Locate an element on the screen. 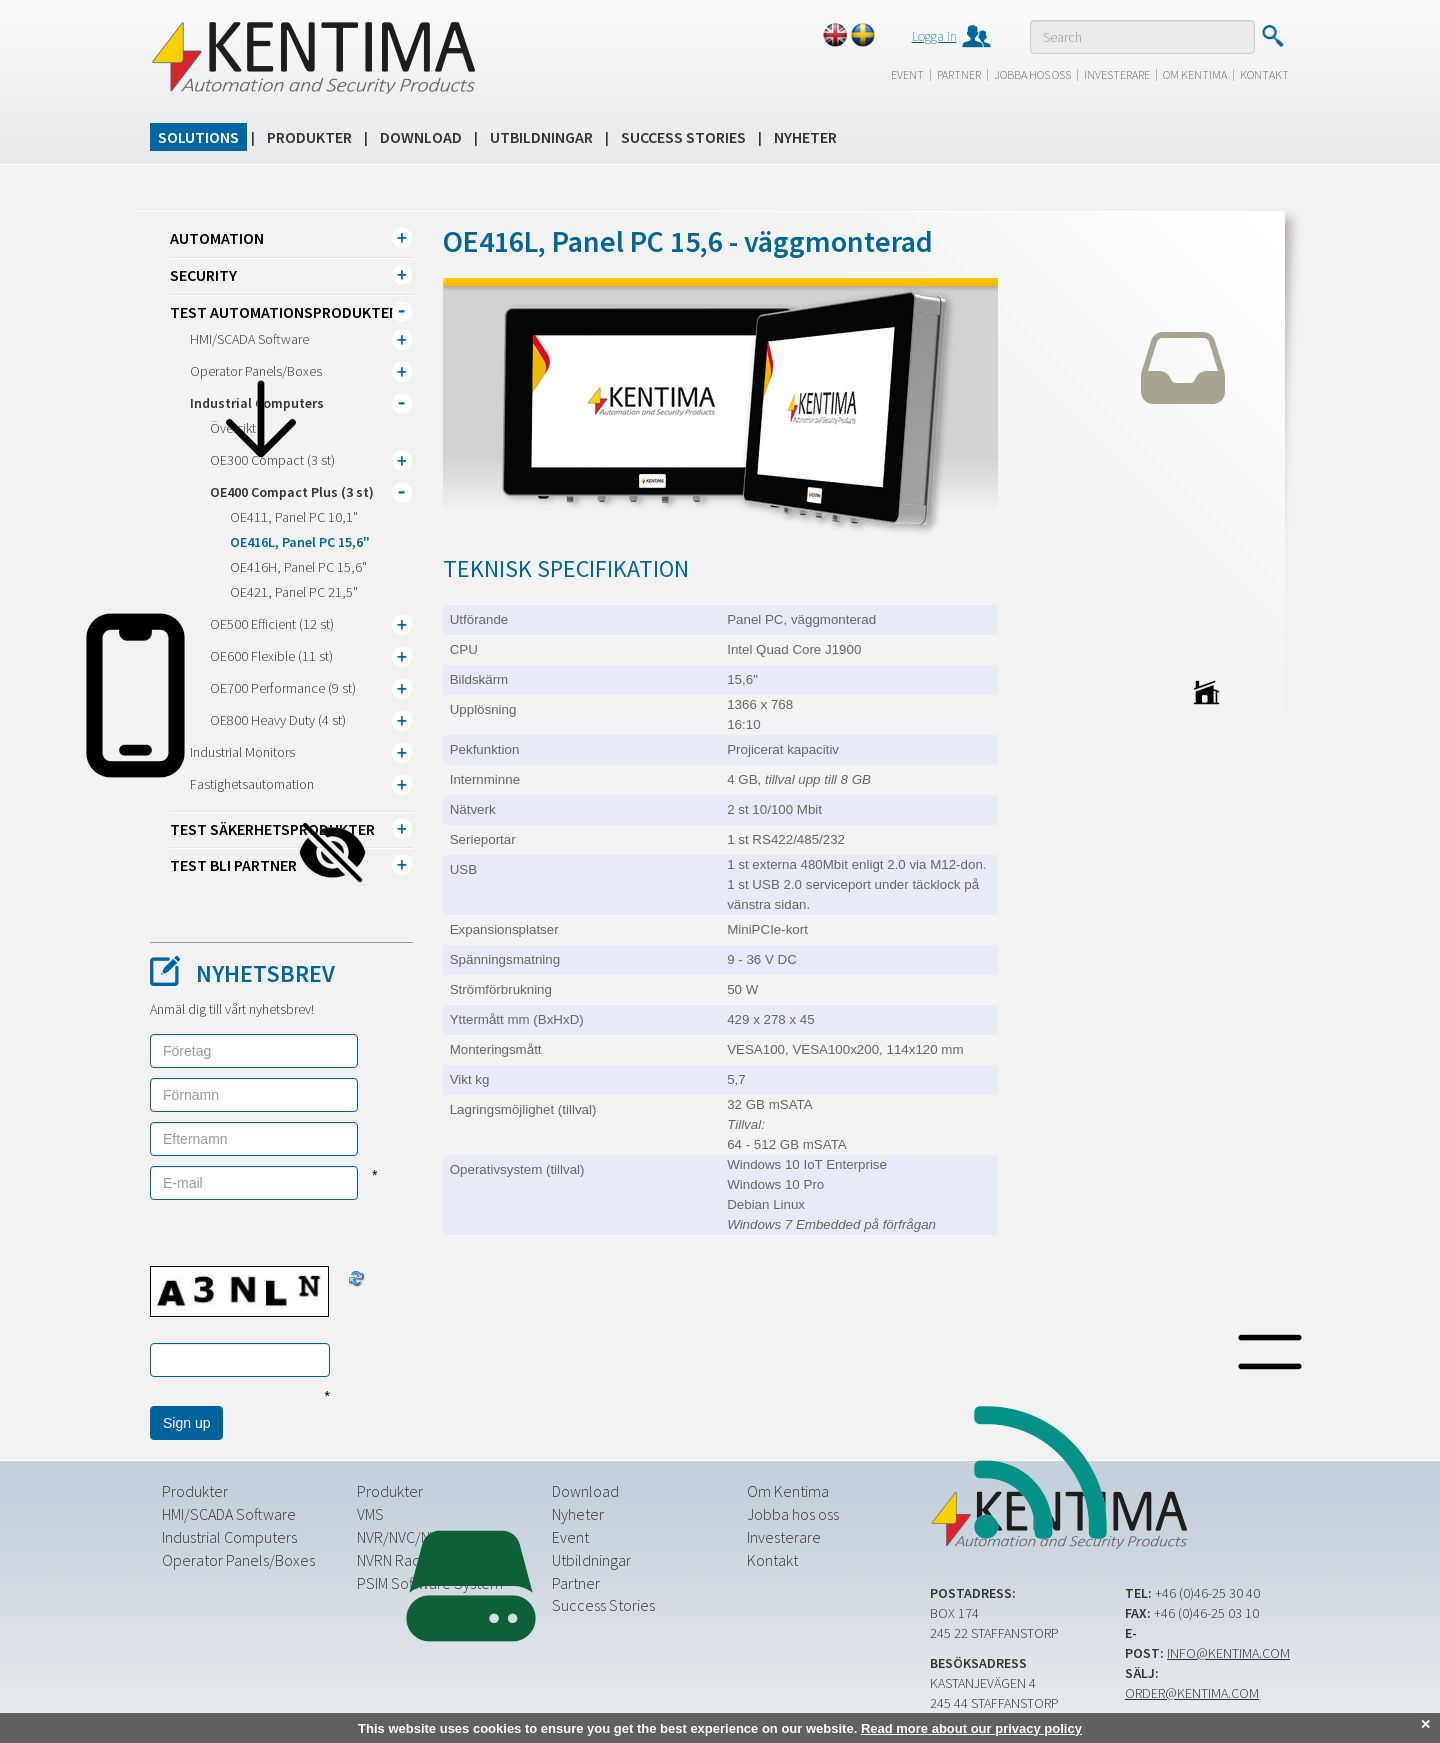  access server settings is located at coordinates (471, 1586).